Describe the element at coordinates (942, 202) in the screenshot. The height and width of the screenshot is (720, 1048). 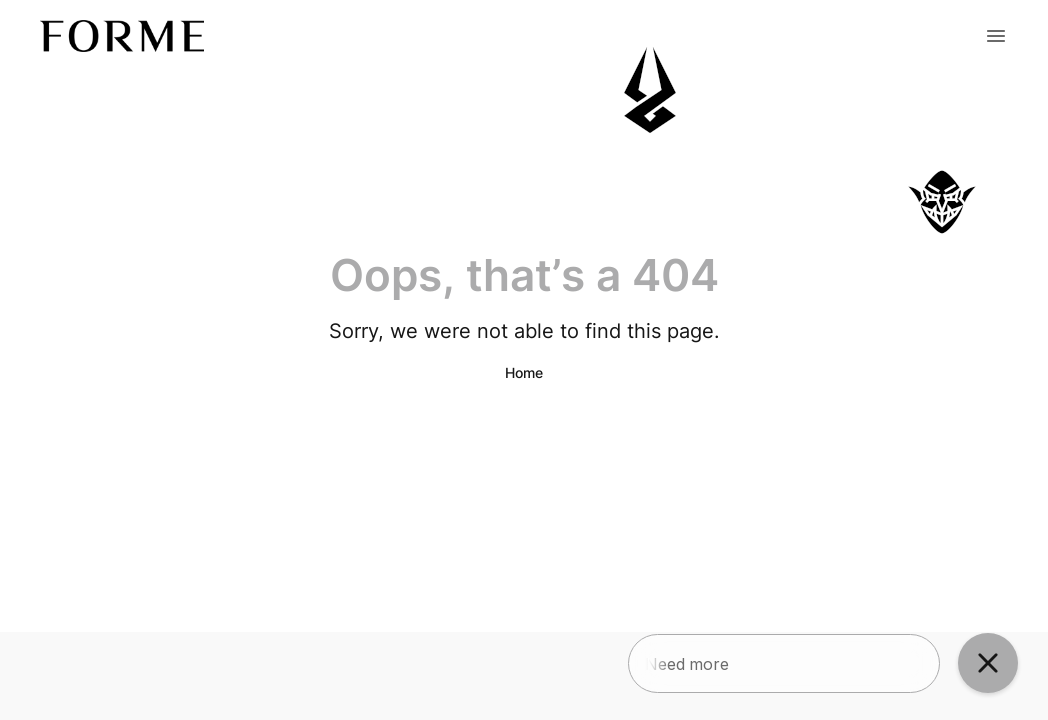
I see `select goblin character or enemy type` at that location.